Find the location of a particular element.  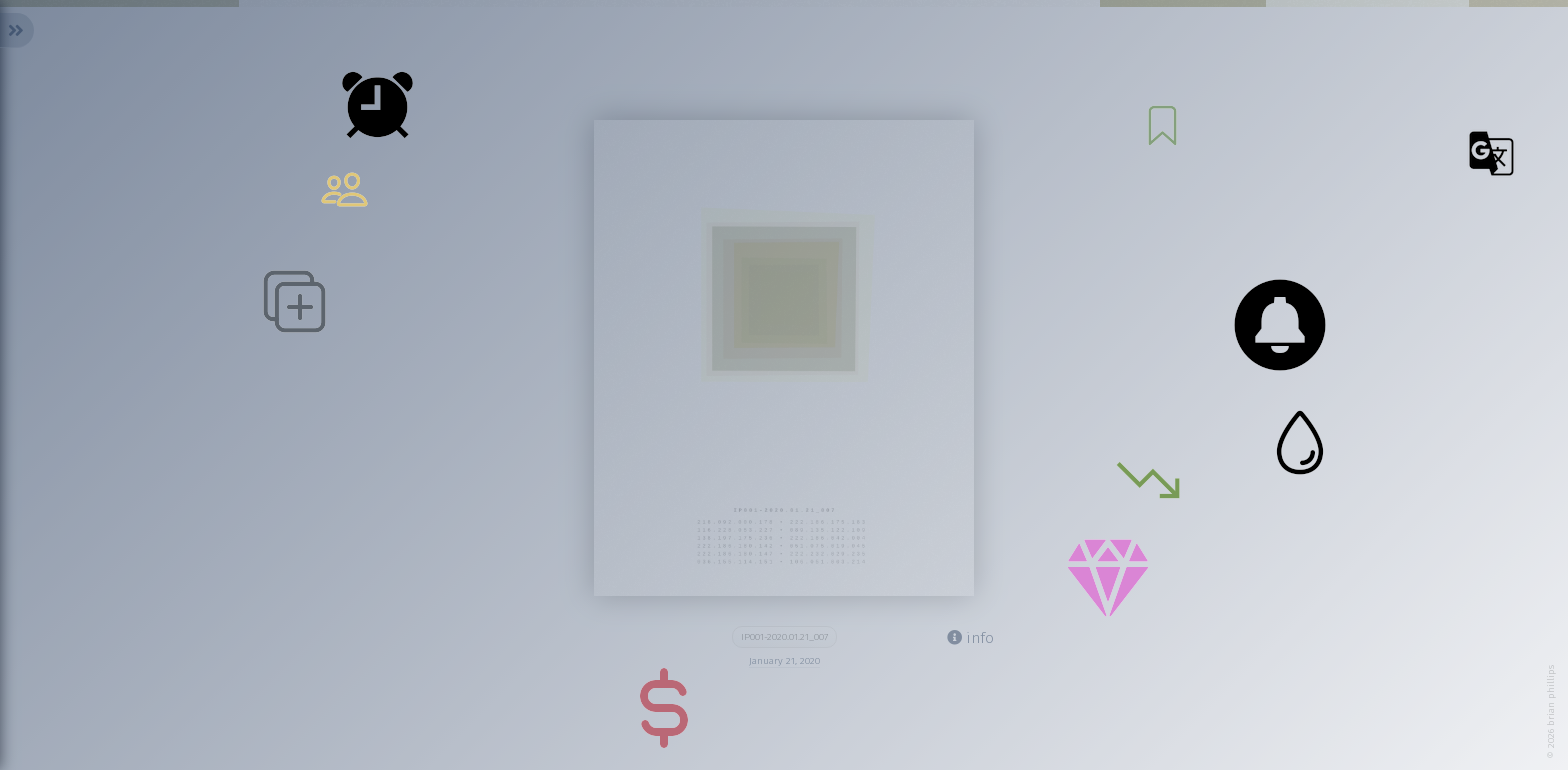

indicates premium or VIP membership status is located at coordinates (1108, 578).